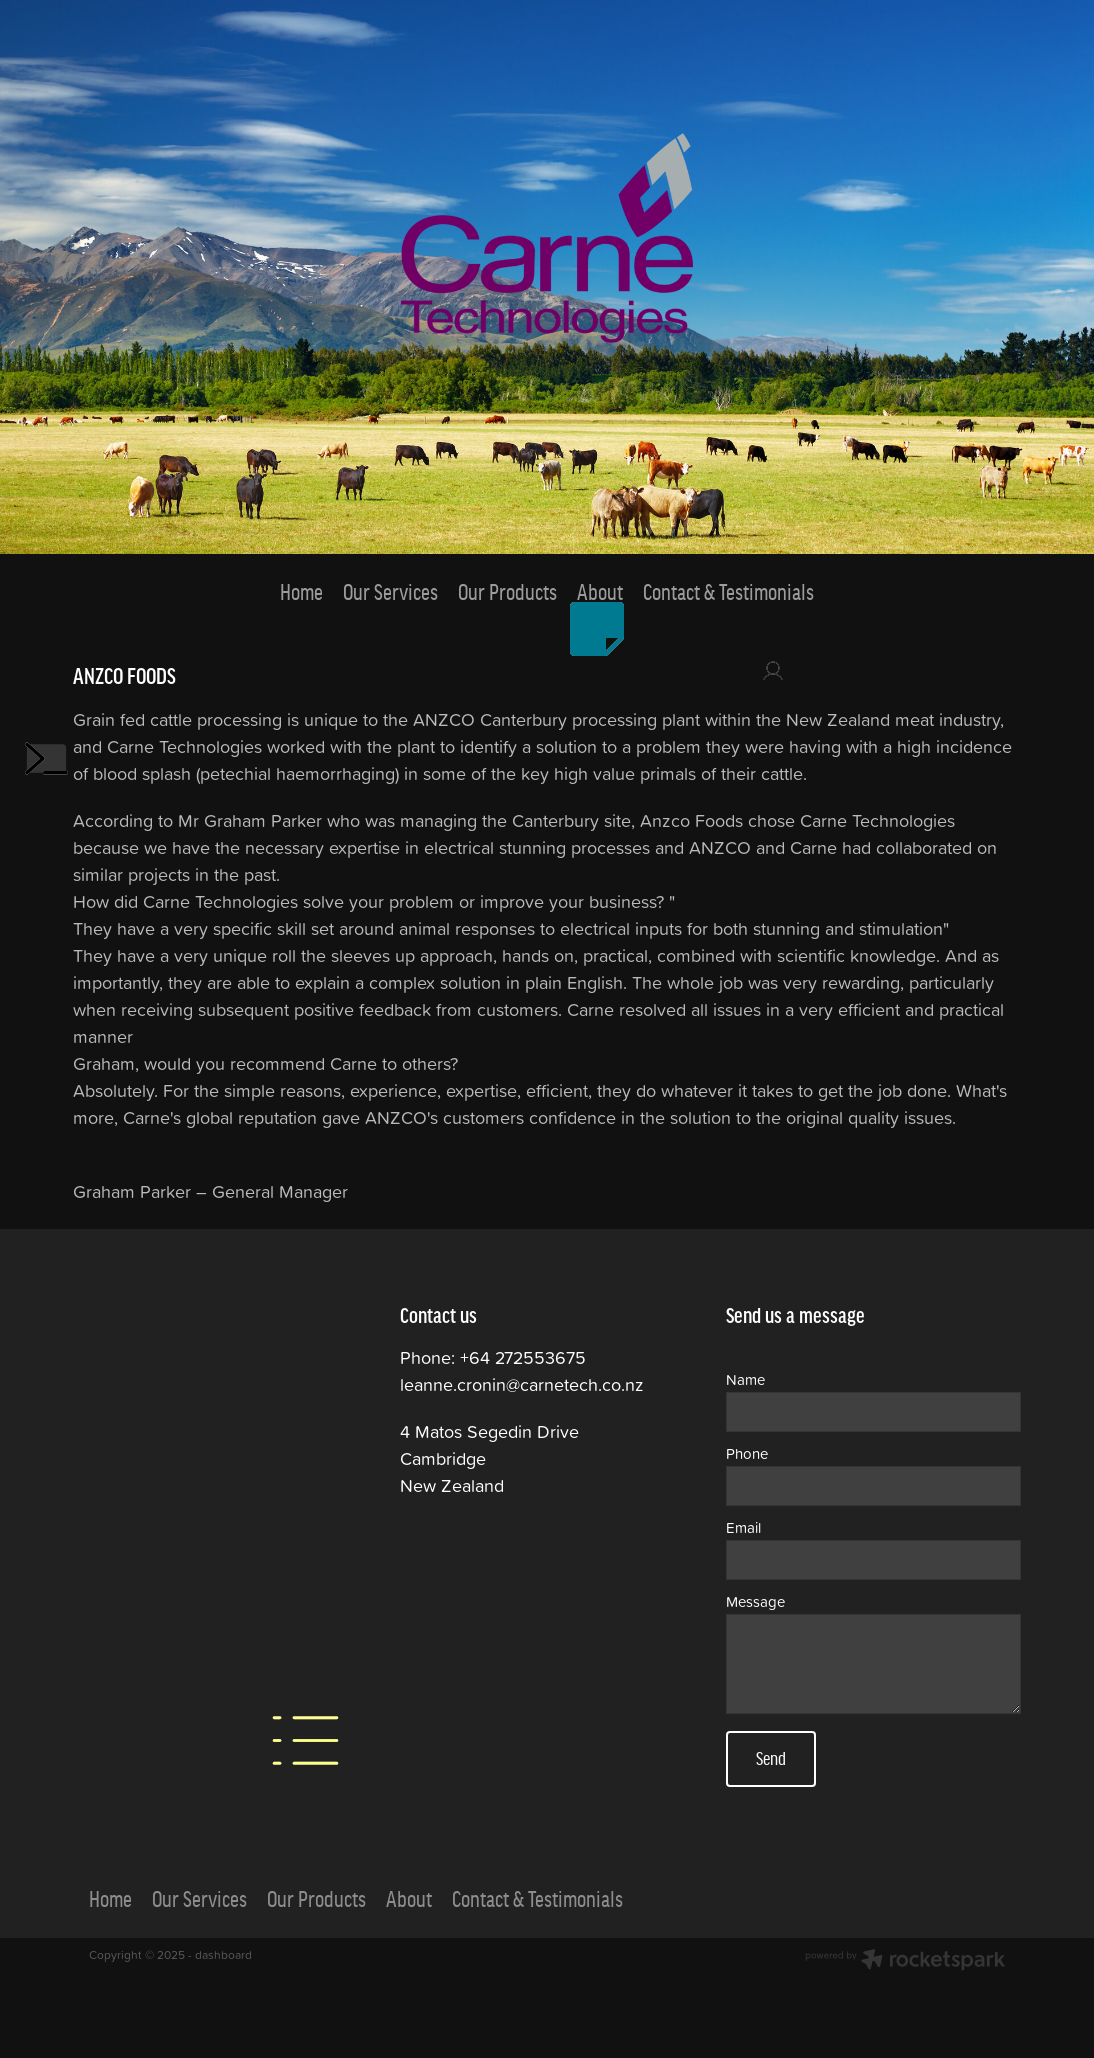 The width and height of the screenshot is (1094, 2058). What do you see at coordinates (305, 1740) in the screenshot?
I see `view list items` at bounding box center [305, 1740].